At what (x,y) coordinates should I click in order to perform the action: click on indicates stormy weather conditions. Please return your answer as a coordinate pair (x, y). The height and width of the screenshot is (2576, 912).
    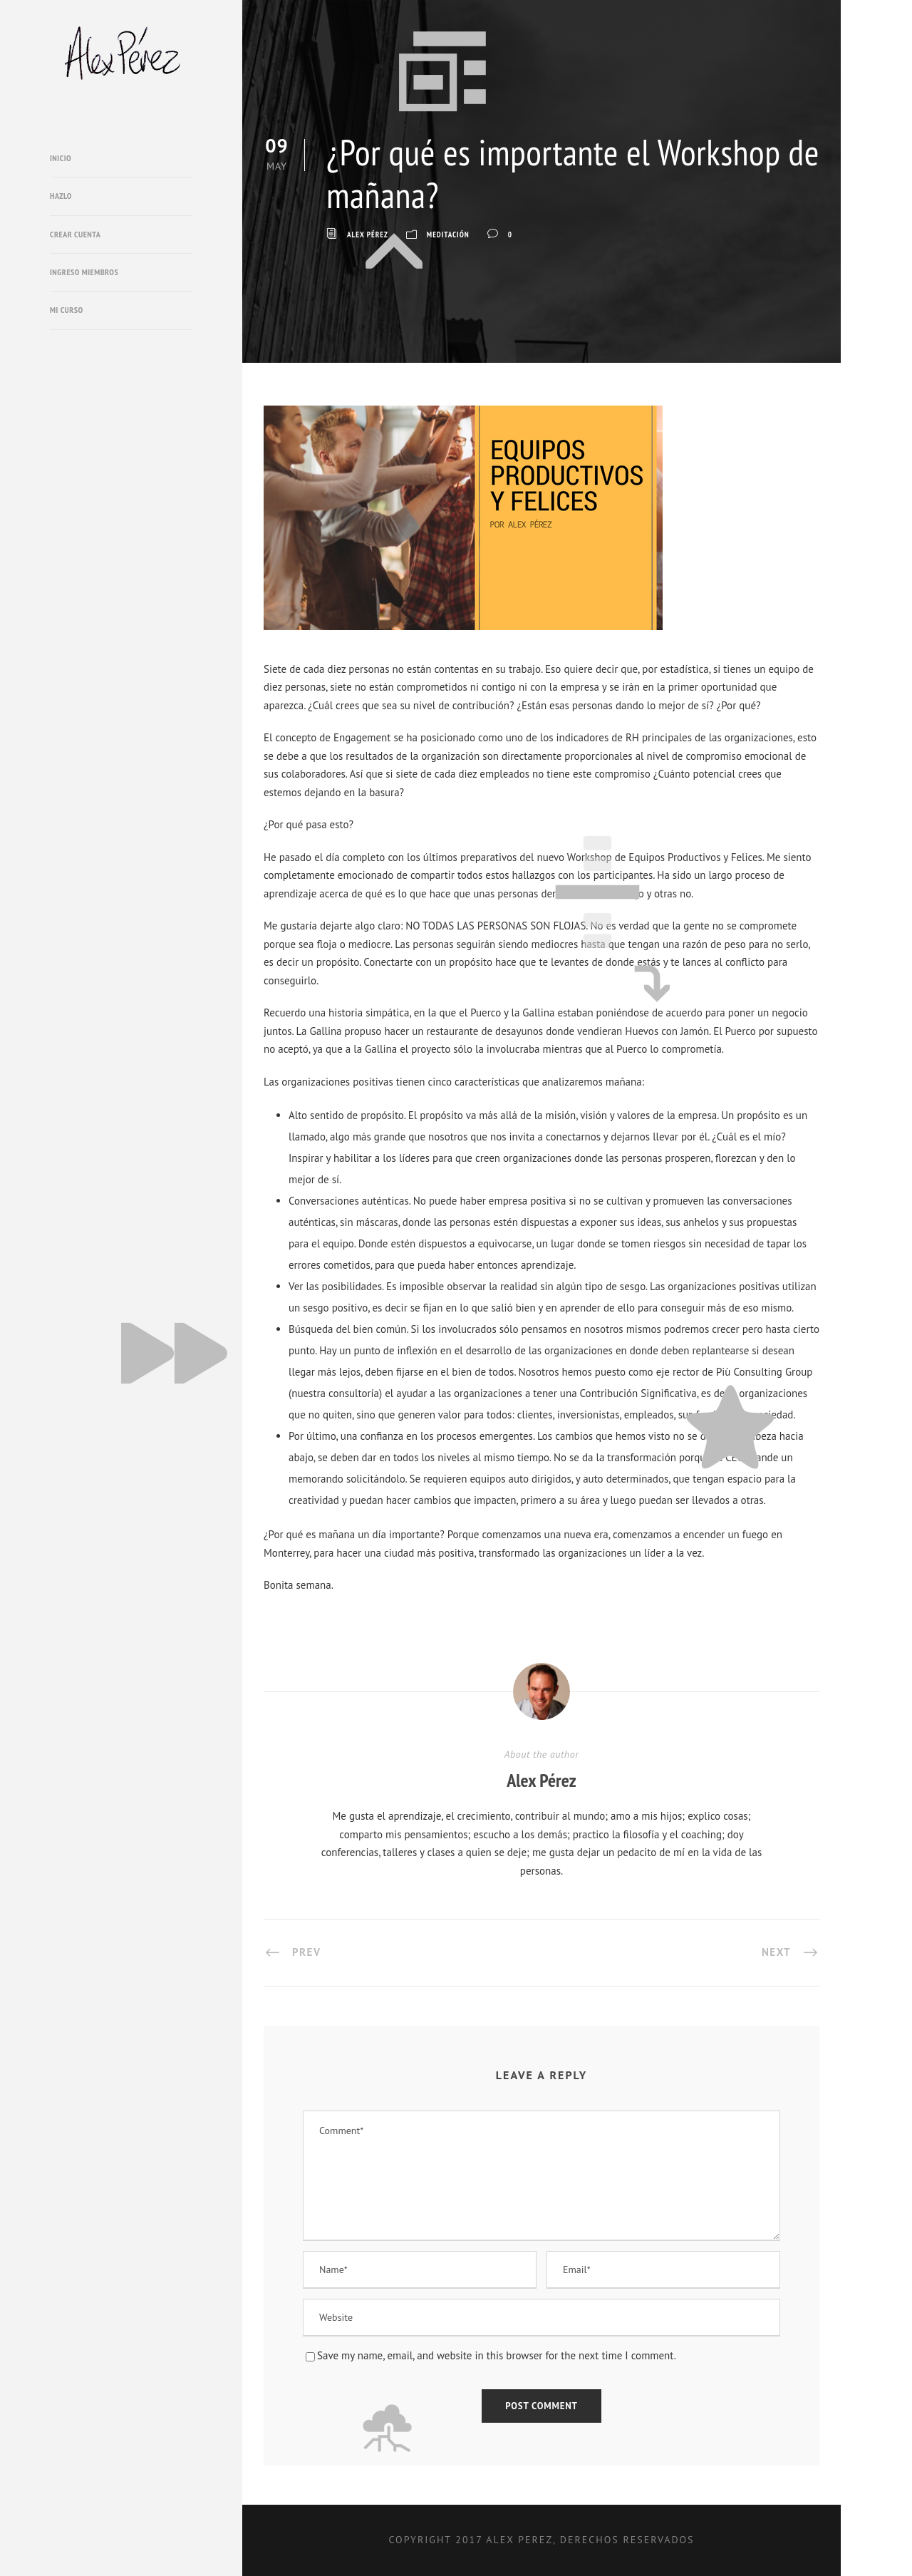
    Looking at the image, I should click on (387, 2428).